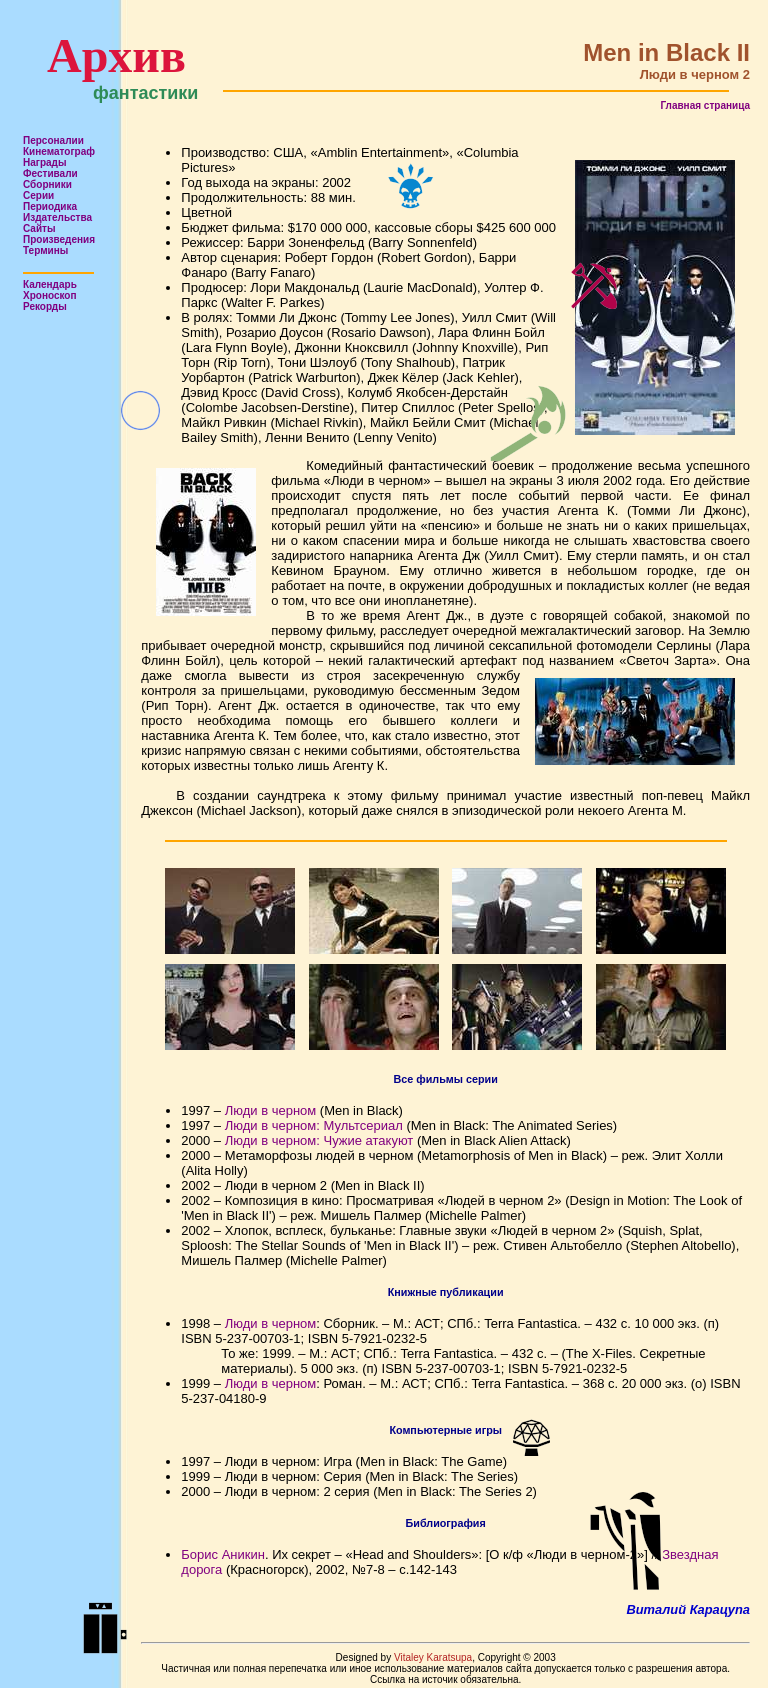 Image resolution: width=768 pixels, height=1688 pixels. What do you see at coordinates (531, 1437) in the screenshot?
I see `build or place a habitat dome structure` at bounding box center [531, 1437].